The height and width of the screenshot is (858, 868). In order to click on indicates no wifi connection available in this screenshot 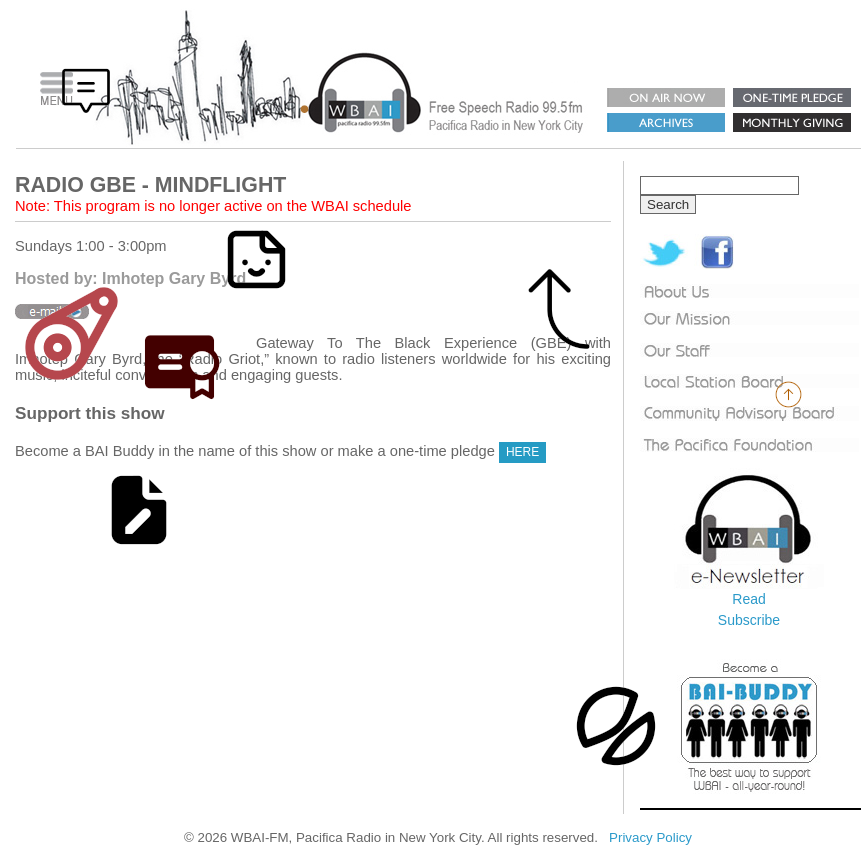, I will do `click(304, 84)`.